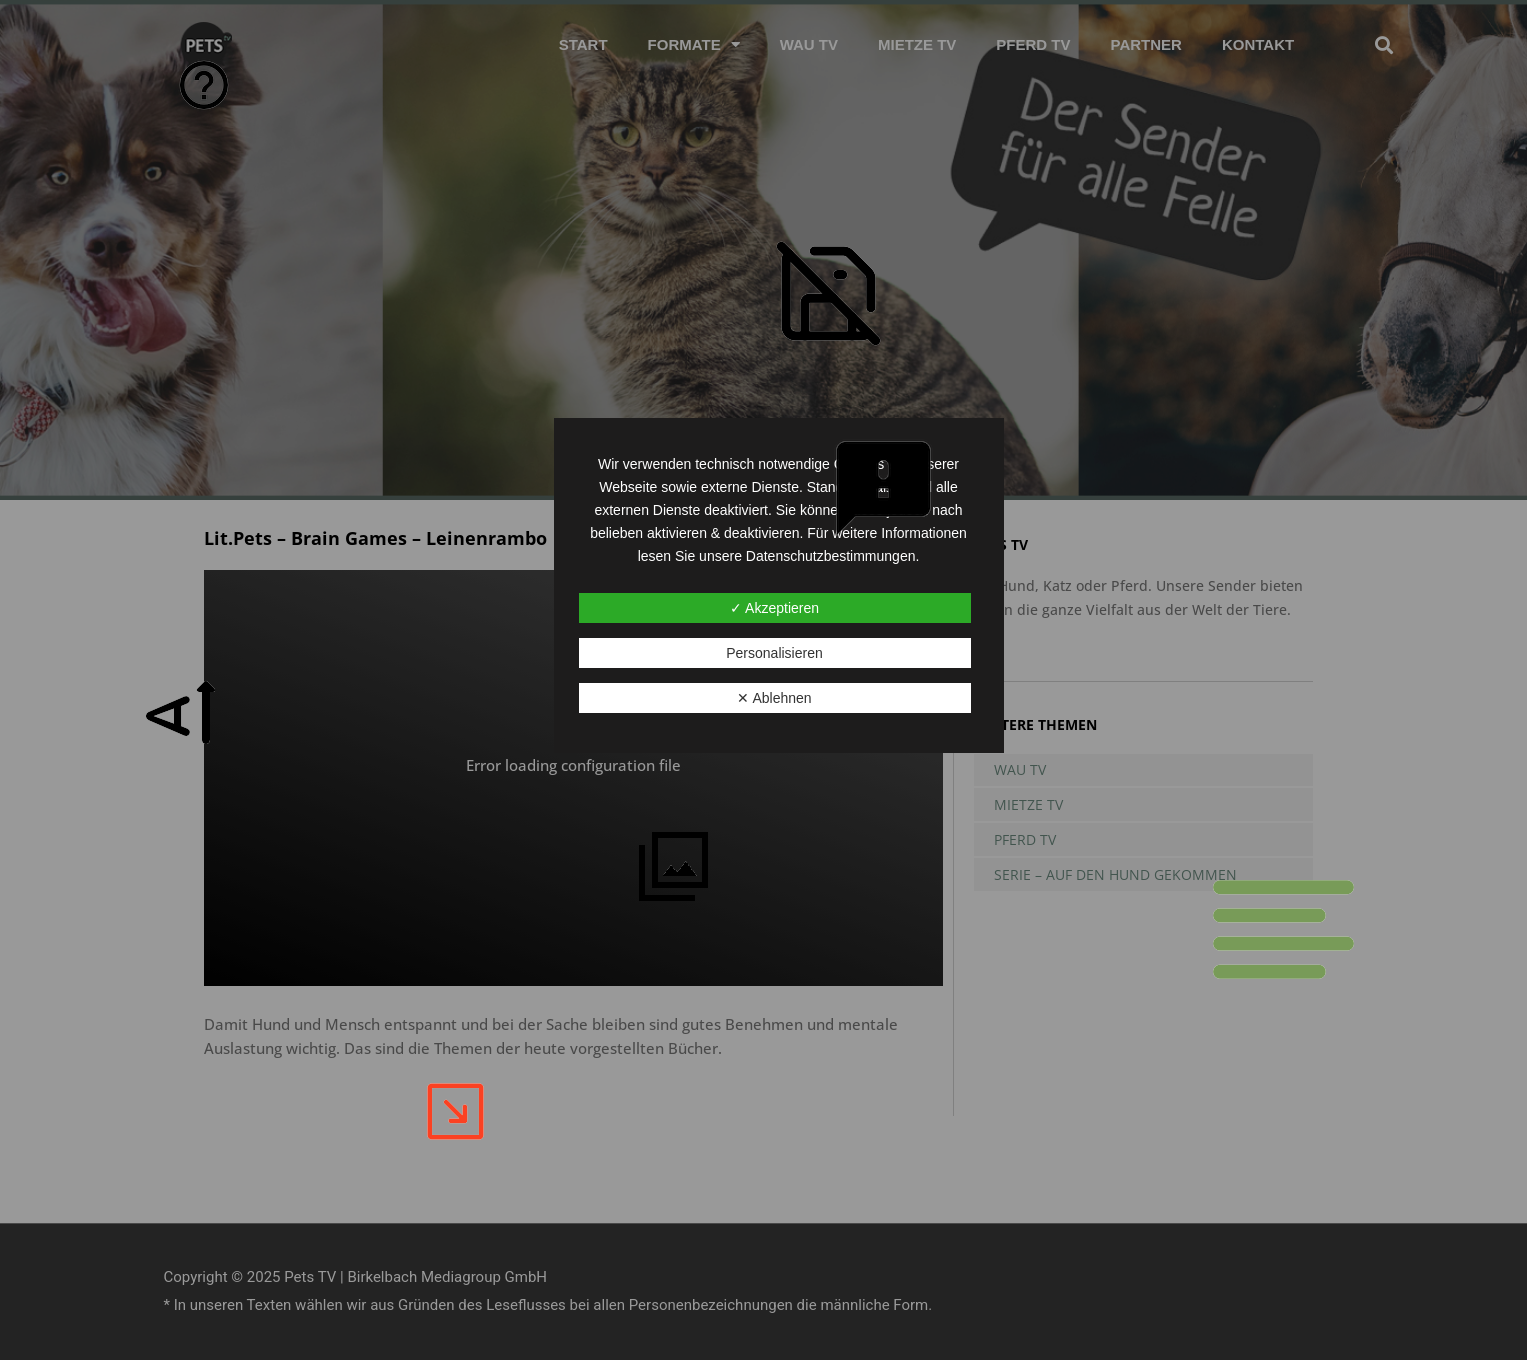 The height and width of the screenshot is (1360, 1527). I want to click on save function is disabled or unavailable, so click(828, 293).